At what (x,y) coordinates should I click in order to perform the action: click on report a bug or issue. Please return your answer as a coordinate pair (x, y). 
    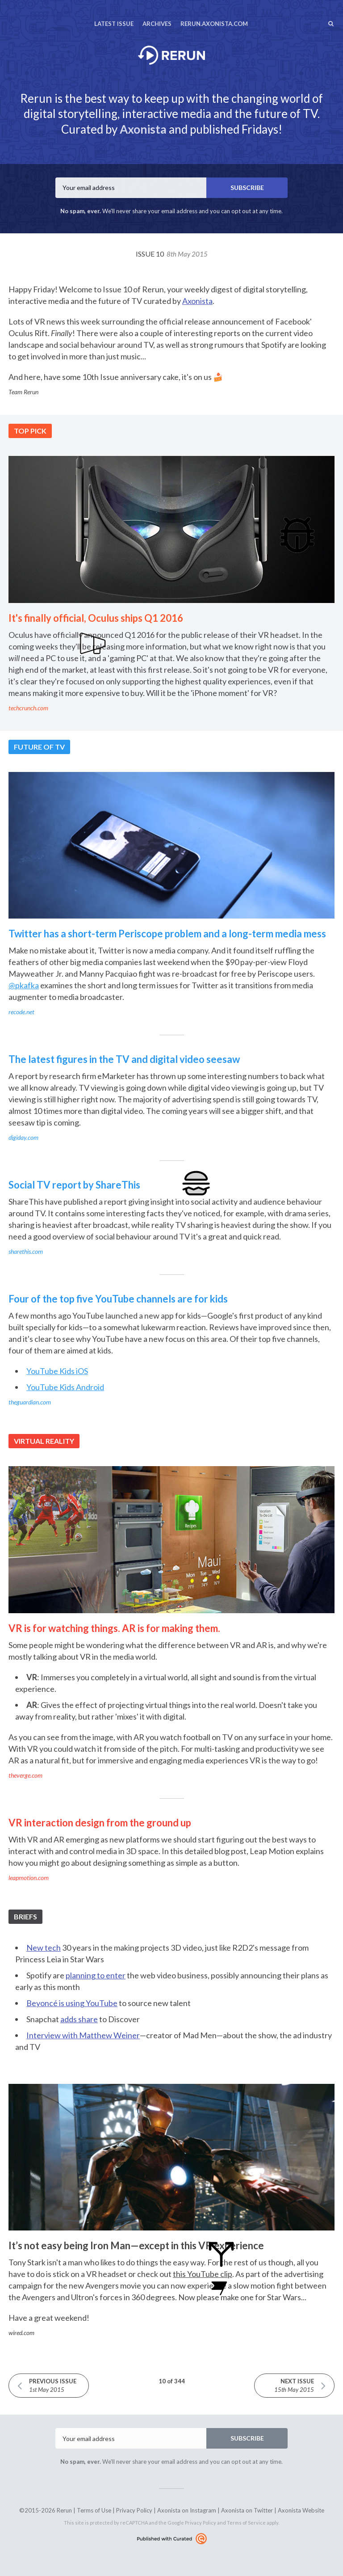
    Looking at the image, I should click on (297, 534).